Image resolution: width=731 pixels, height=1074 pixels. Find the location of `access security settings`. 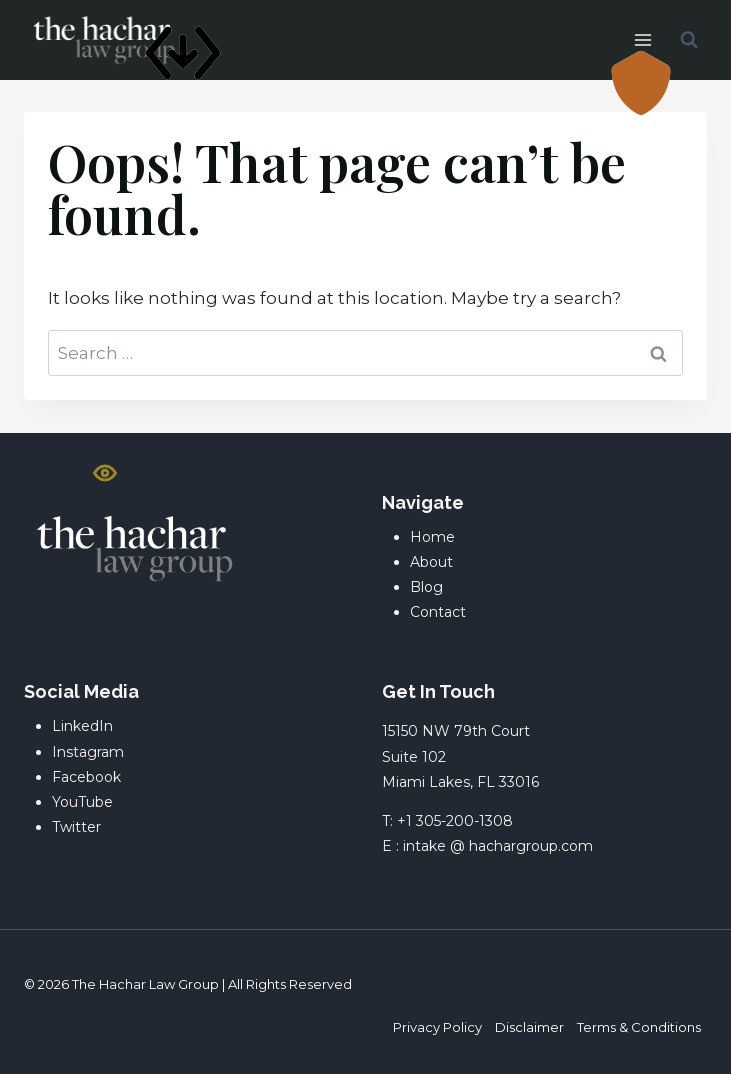

access security settings is located at coordinates (641, 83).